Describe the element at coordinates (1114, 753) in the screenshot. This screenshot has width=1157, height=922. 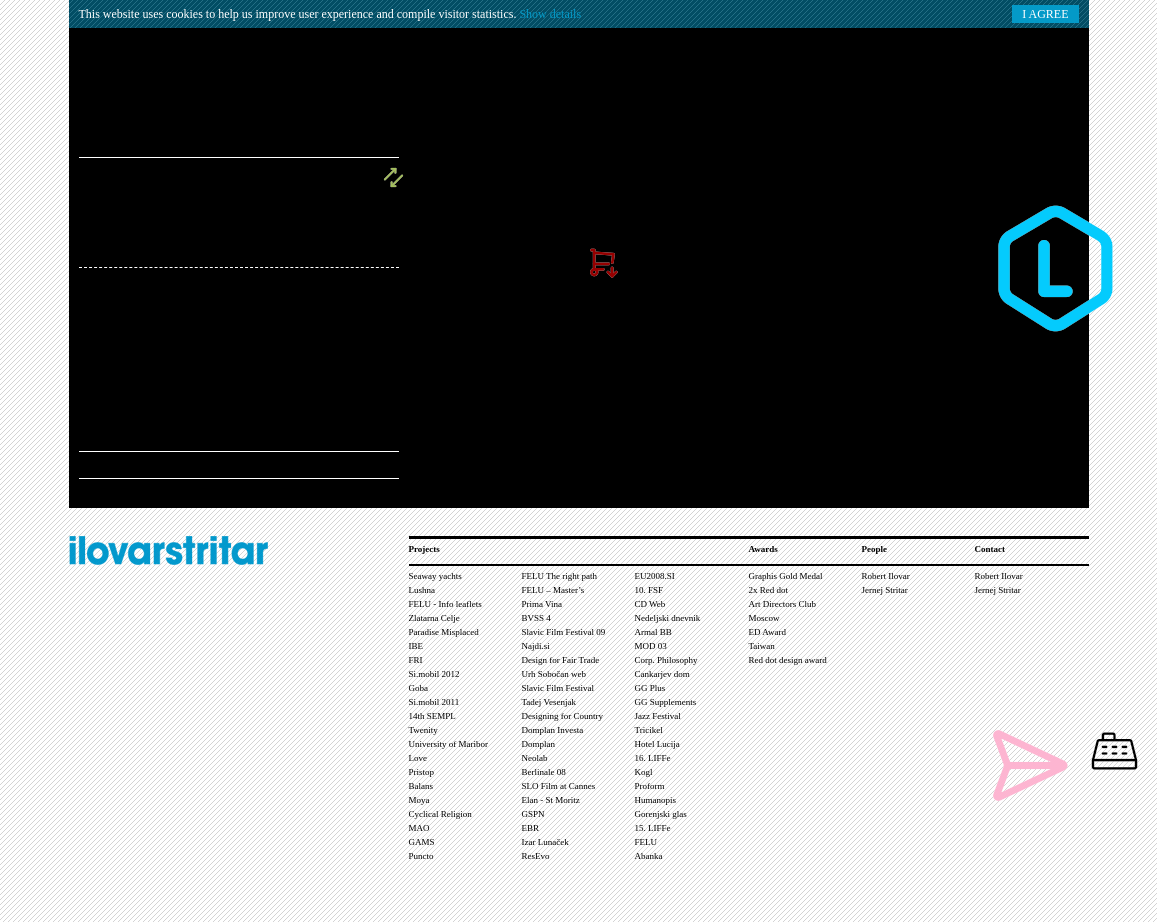
I see `open point of sale system` at that location.